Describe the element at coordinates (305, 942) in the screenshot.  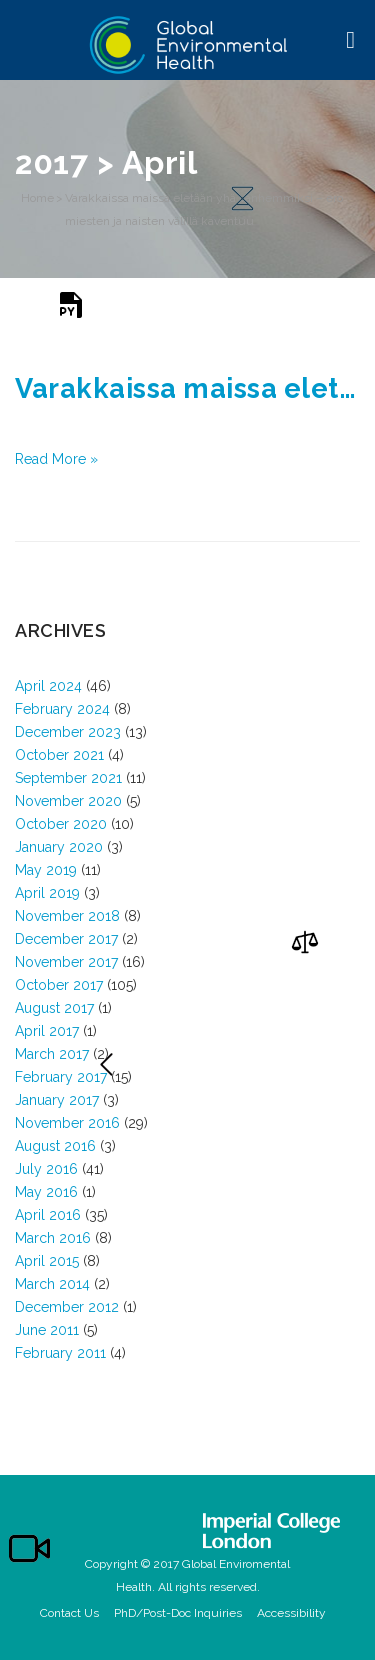
I see `compare items or options` at that location.